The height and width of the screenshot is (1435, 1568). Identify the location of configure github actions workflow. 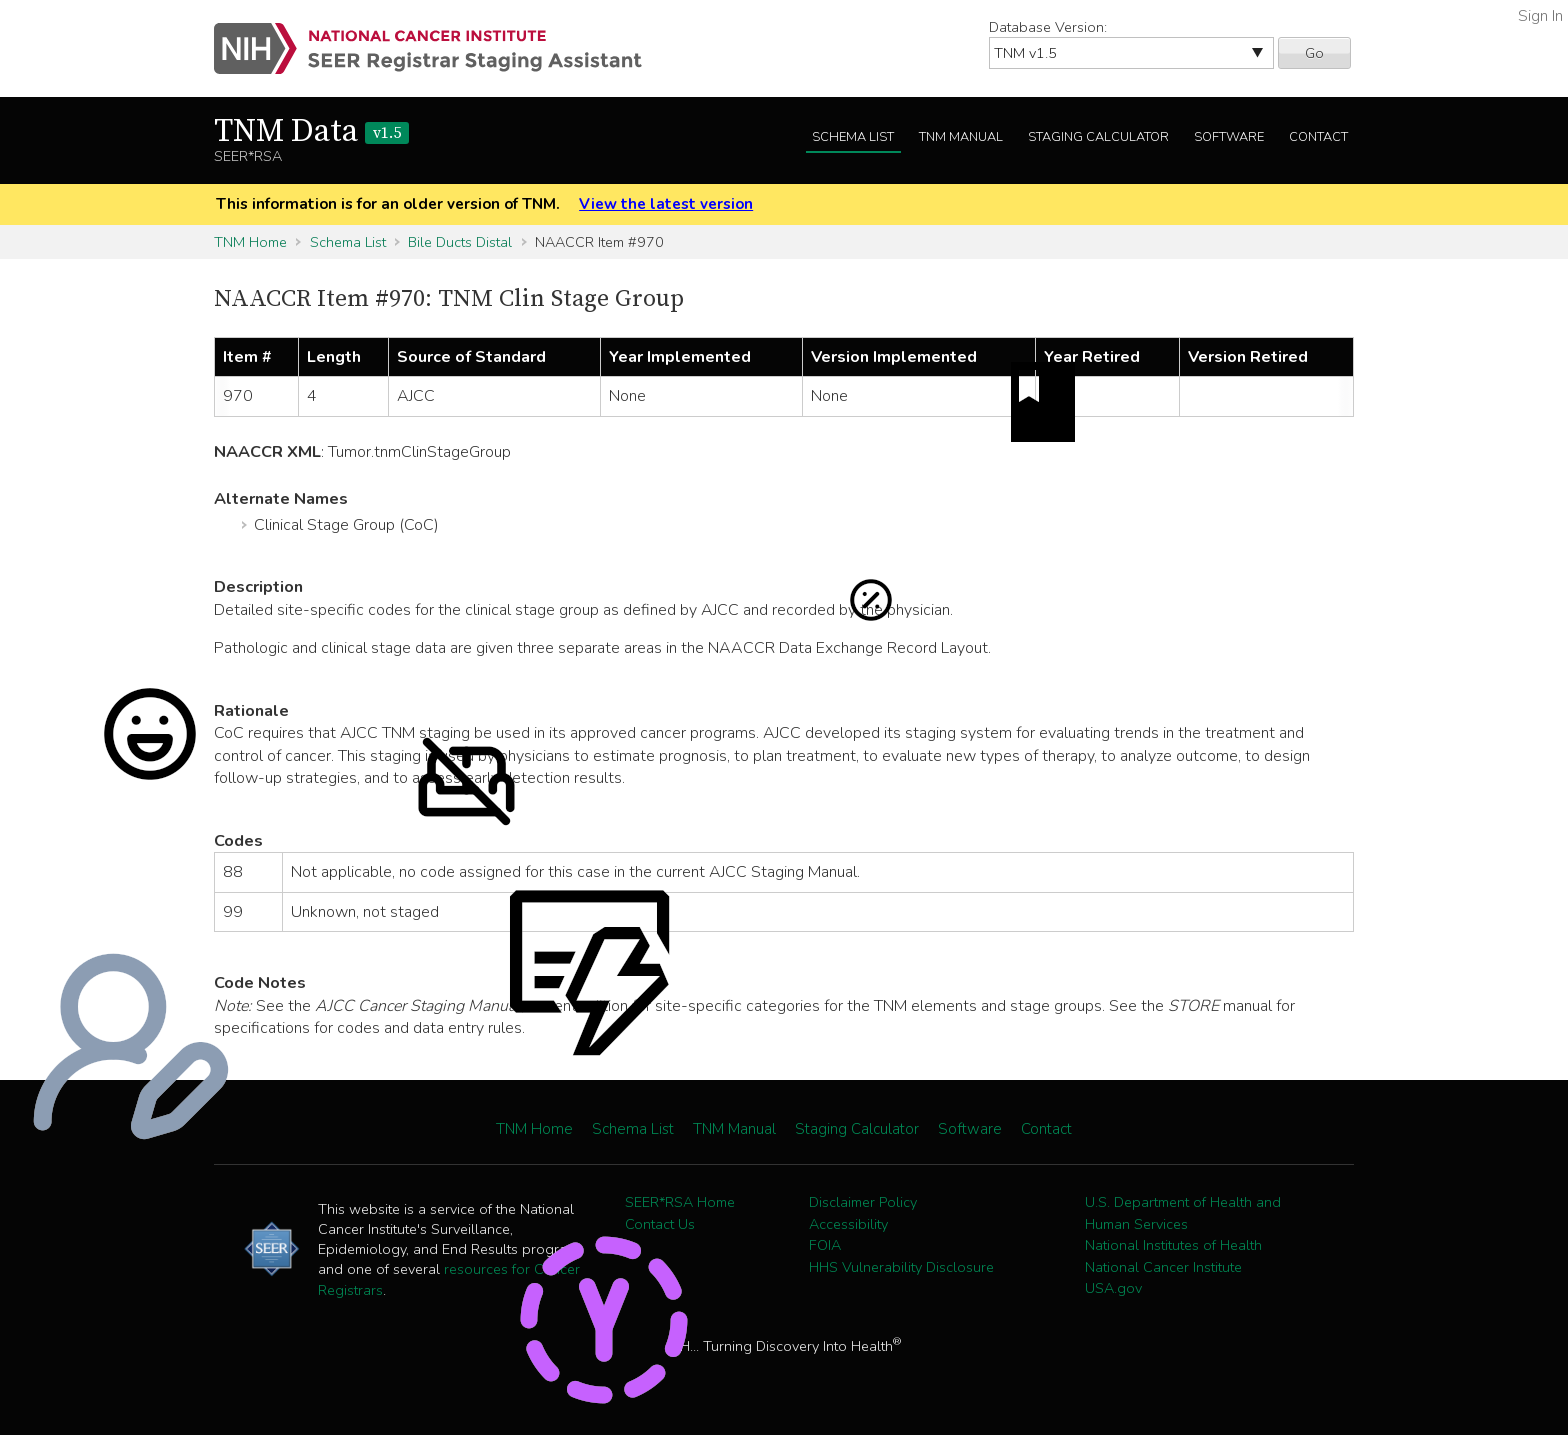
(583, 976).